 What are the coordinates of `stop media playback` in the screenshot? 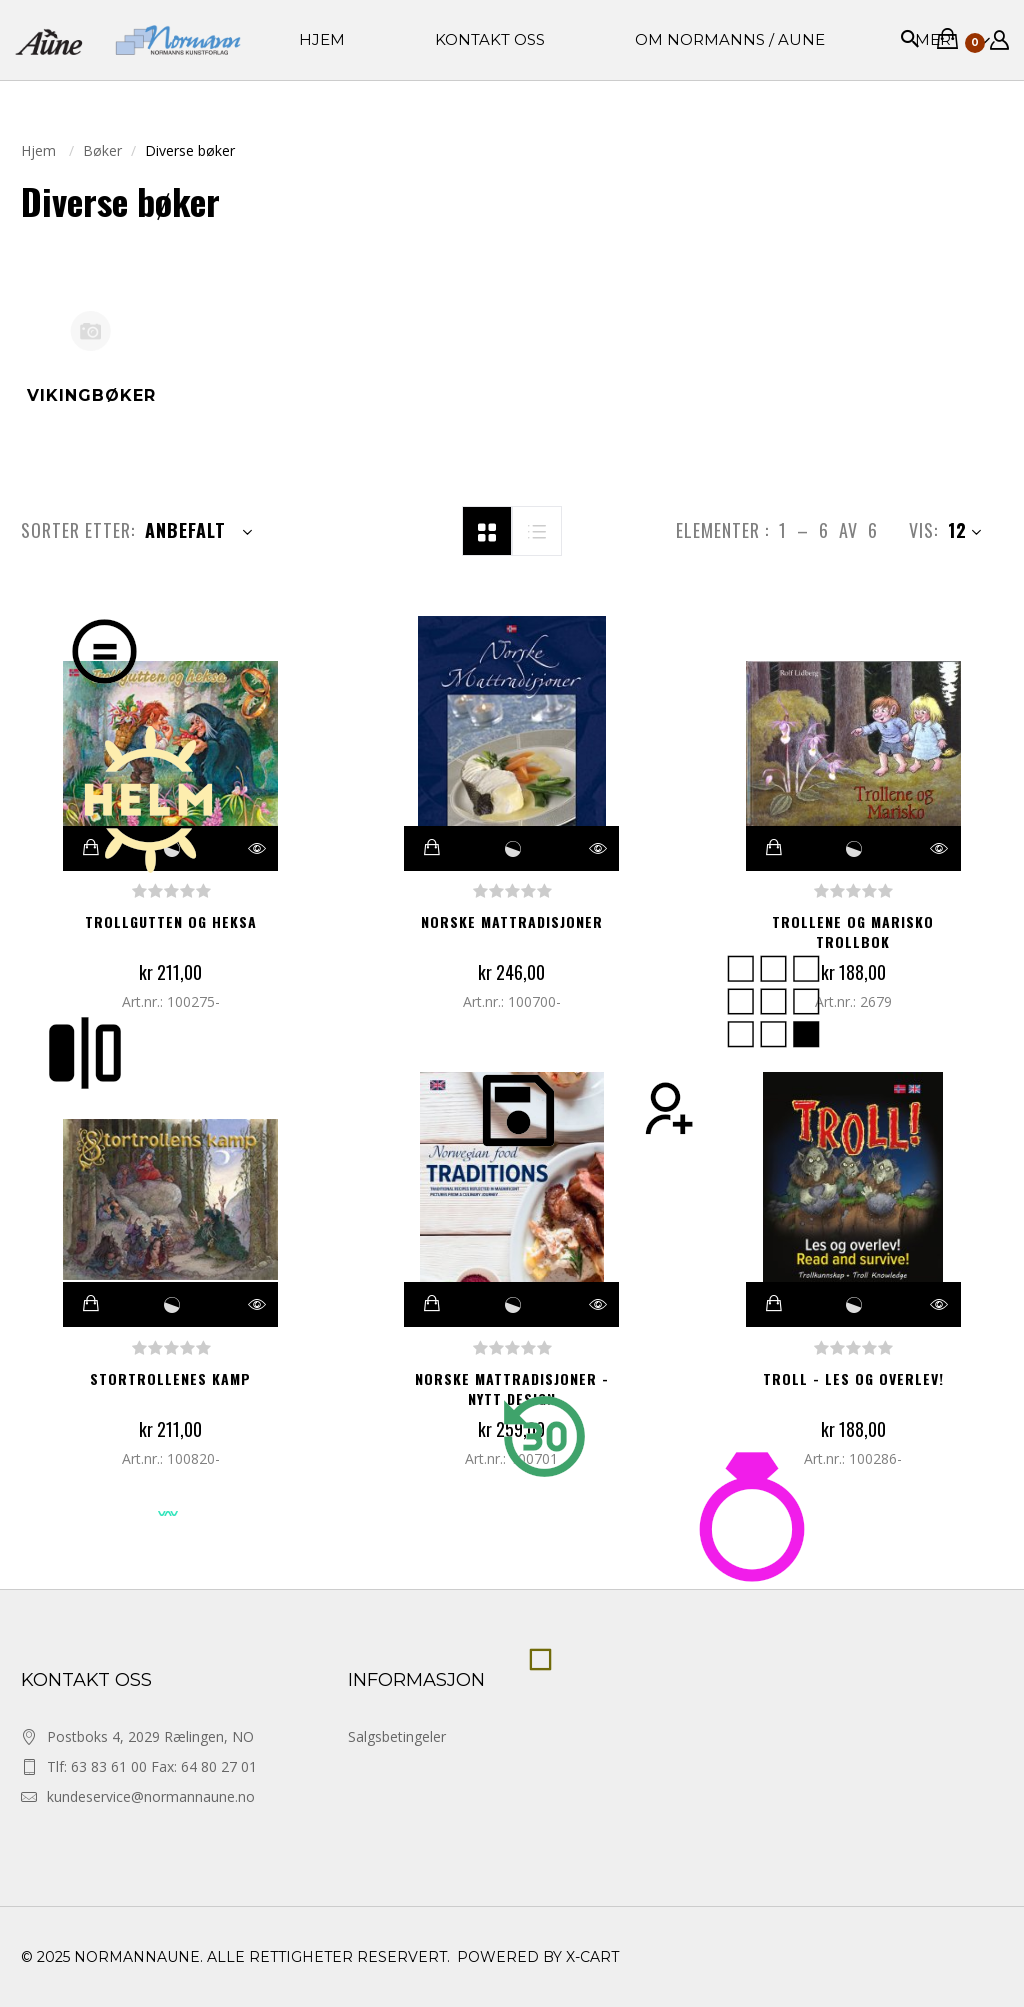 It's located at (540, 1659).